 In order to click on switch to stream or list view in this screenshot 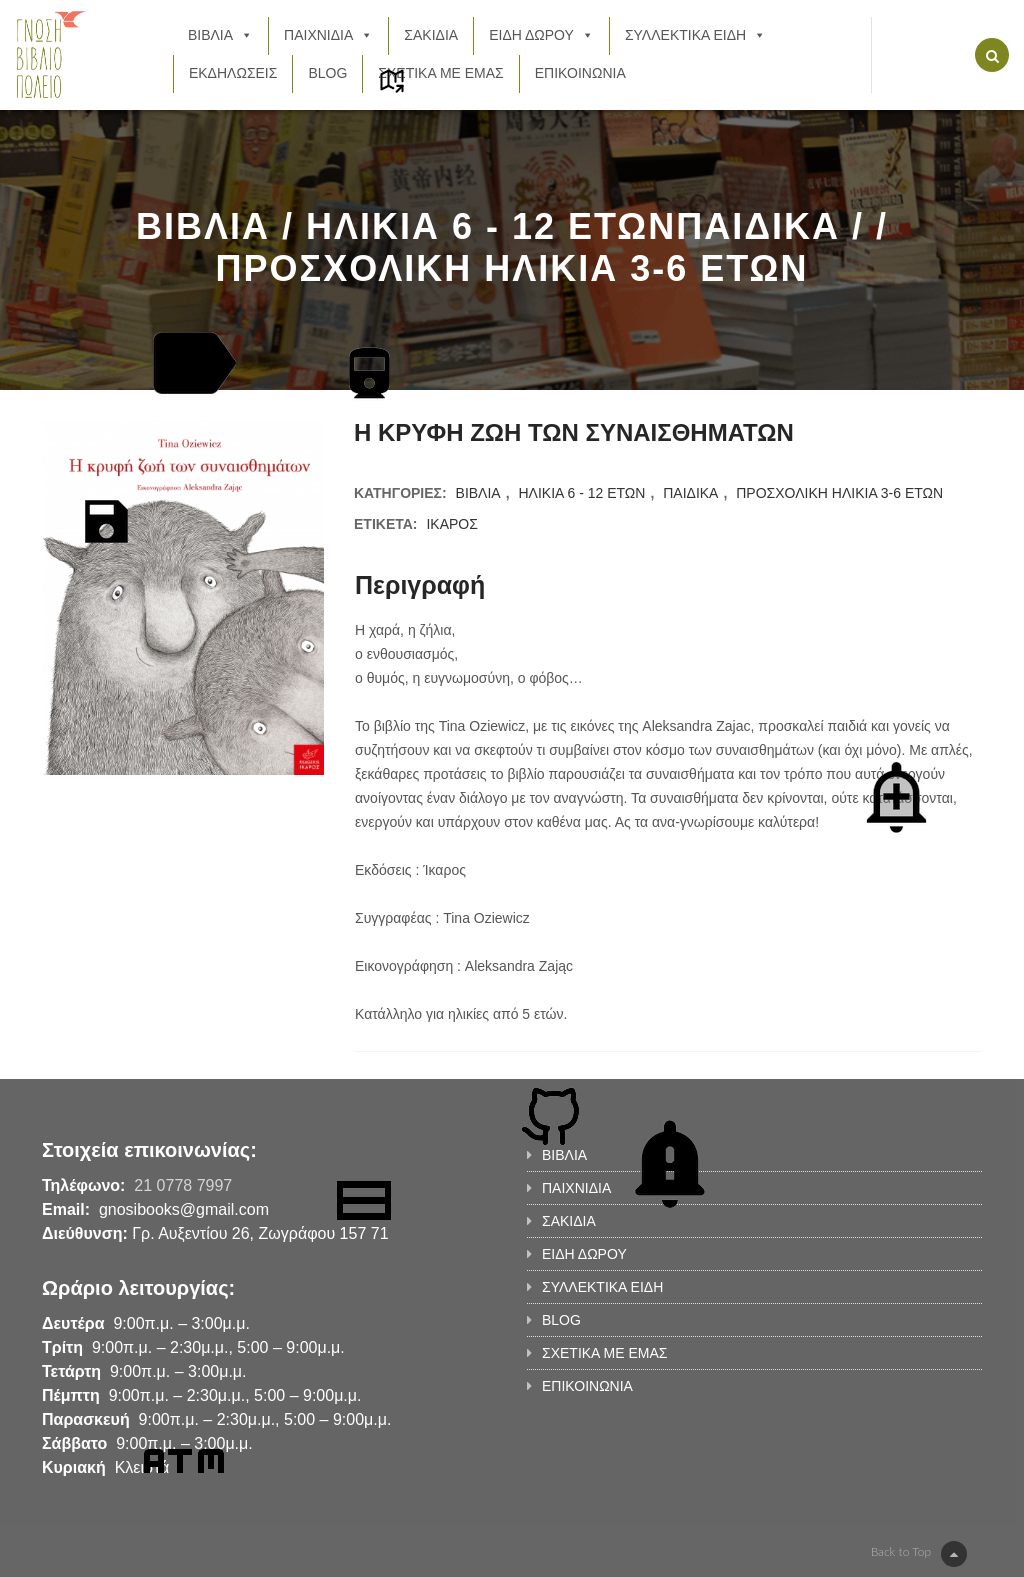, I will do `click(362, 1200)`.